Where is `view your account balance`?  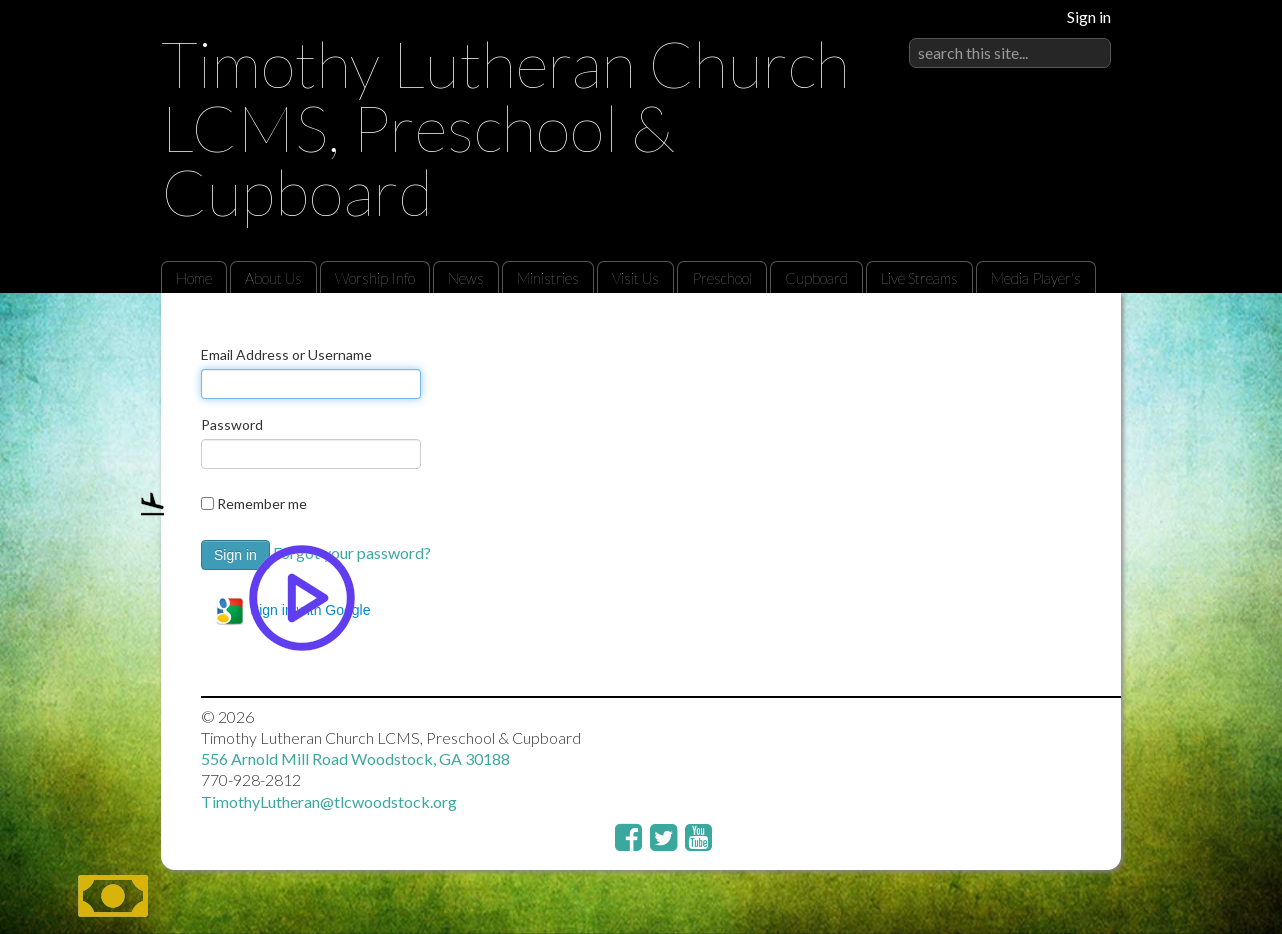
view your account balance is located at coordinates (113, 896).